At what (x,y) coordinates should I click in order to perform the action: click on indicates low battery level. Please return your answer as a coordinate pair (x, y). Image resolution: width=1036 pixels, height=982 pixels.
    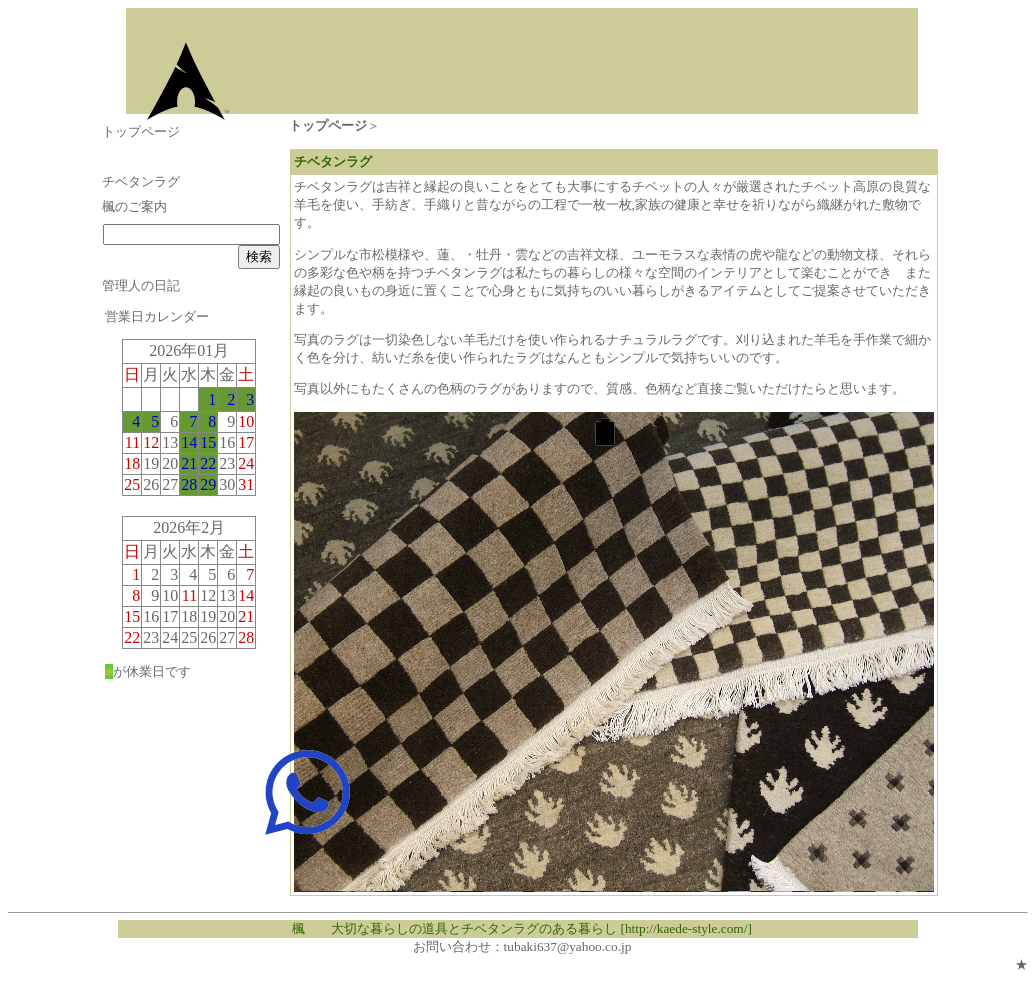
    Looking at the image, I should click on (605, 432).